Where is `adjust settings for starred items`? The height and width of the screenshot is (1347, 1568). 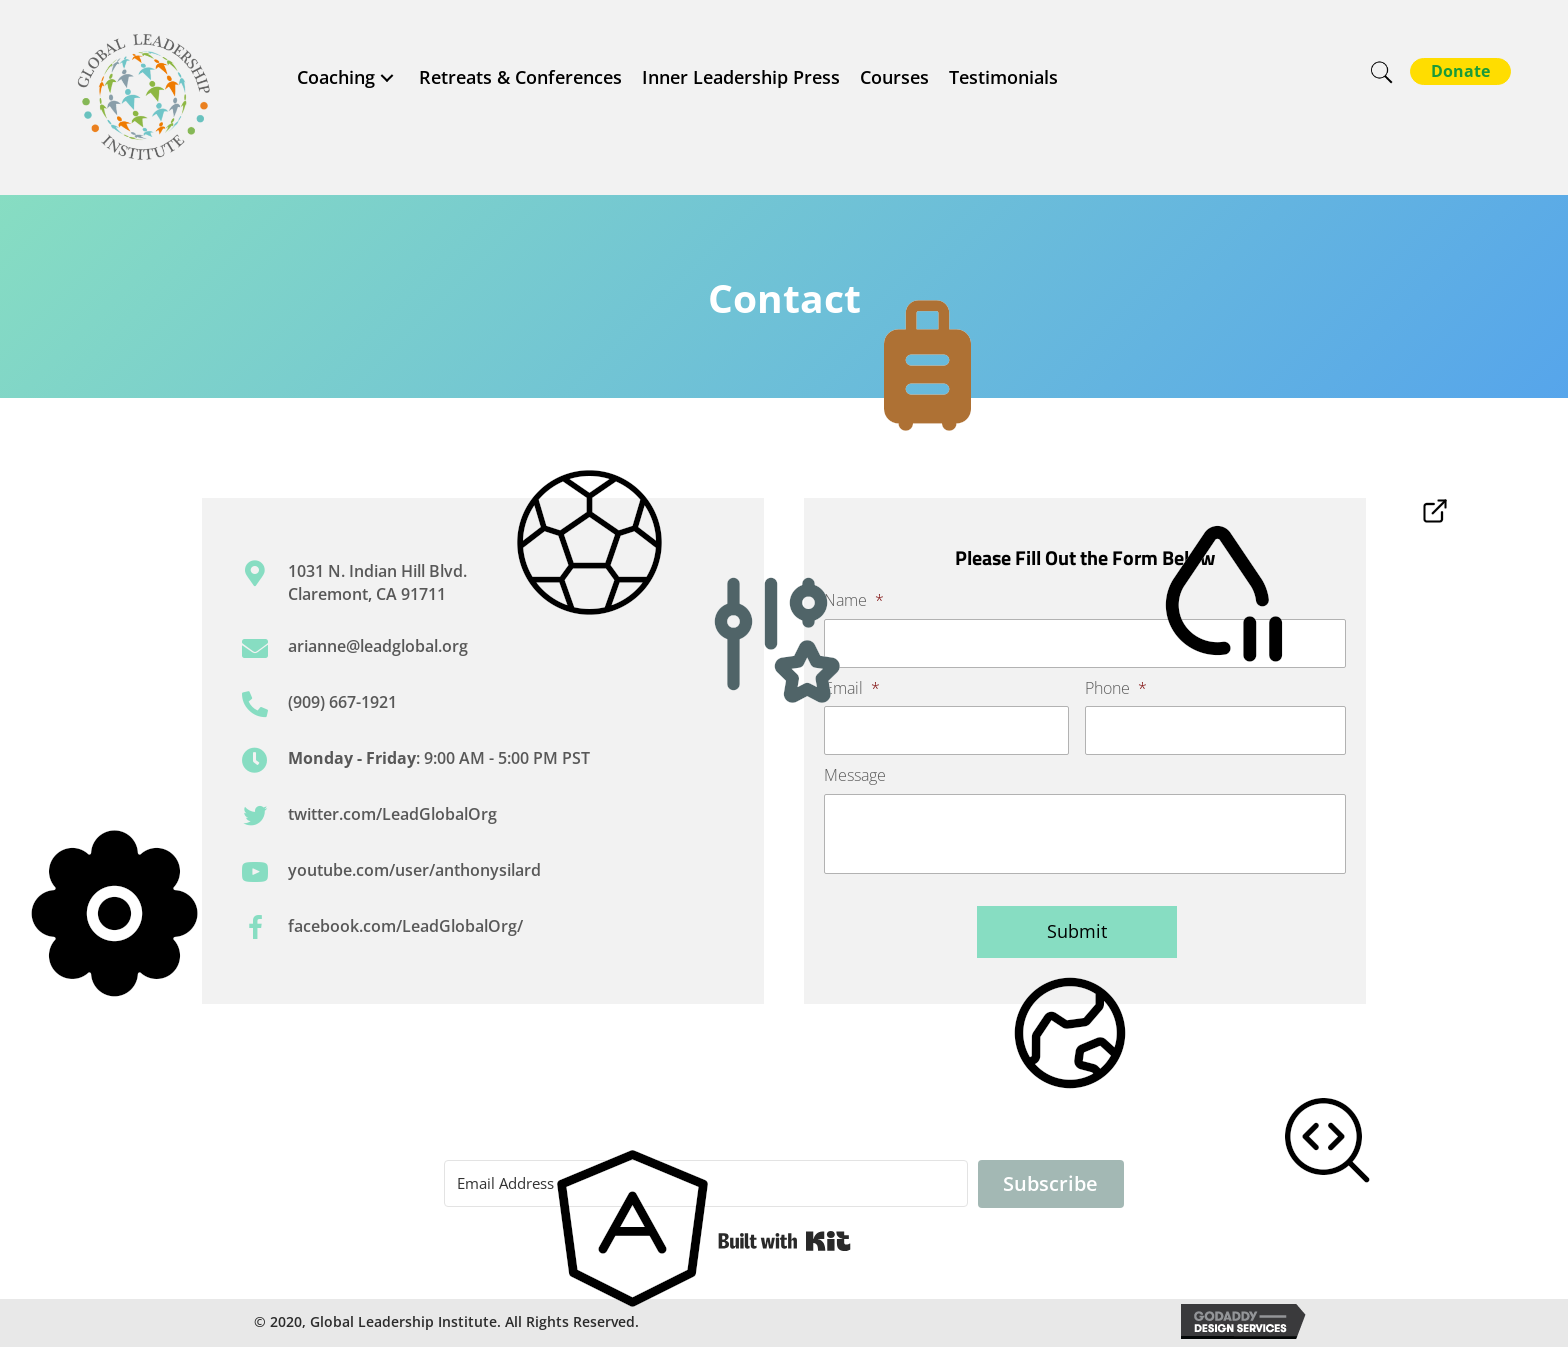
adjust settings for starred items is located at coordinates (771, 634).